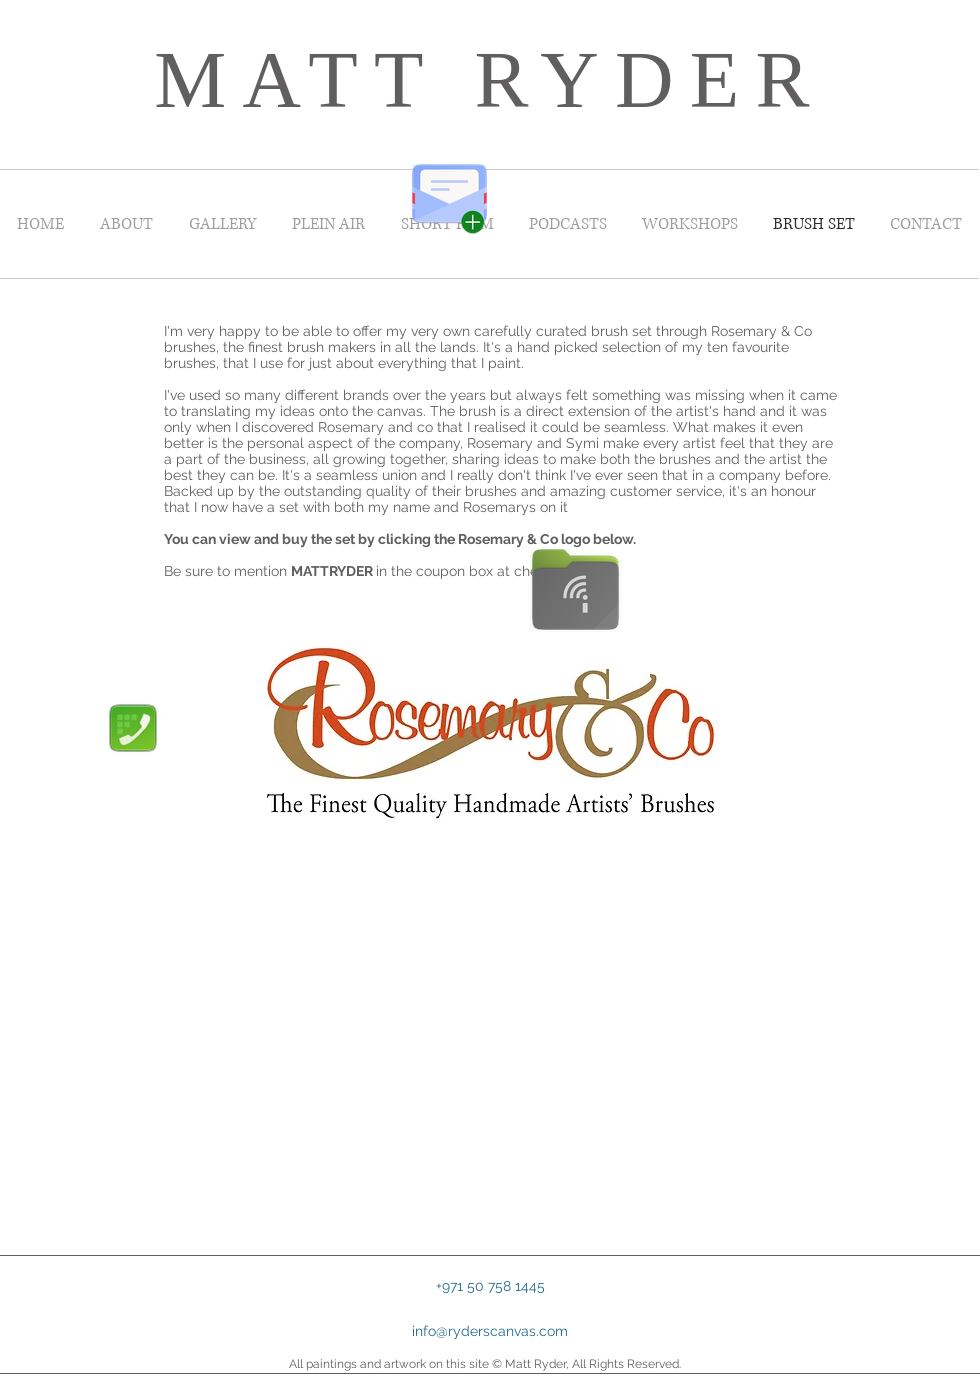 Image resolution: width=980 pixels, height=1387 pixels. I want to click on open the phone or calls app, so click(133, 728).